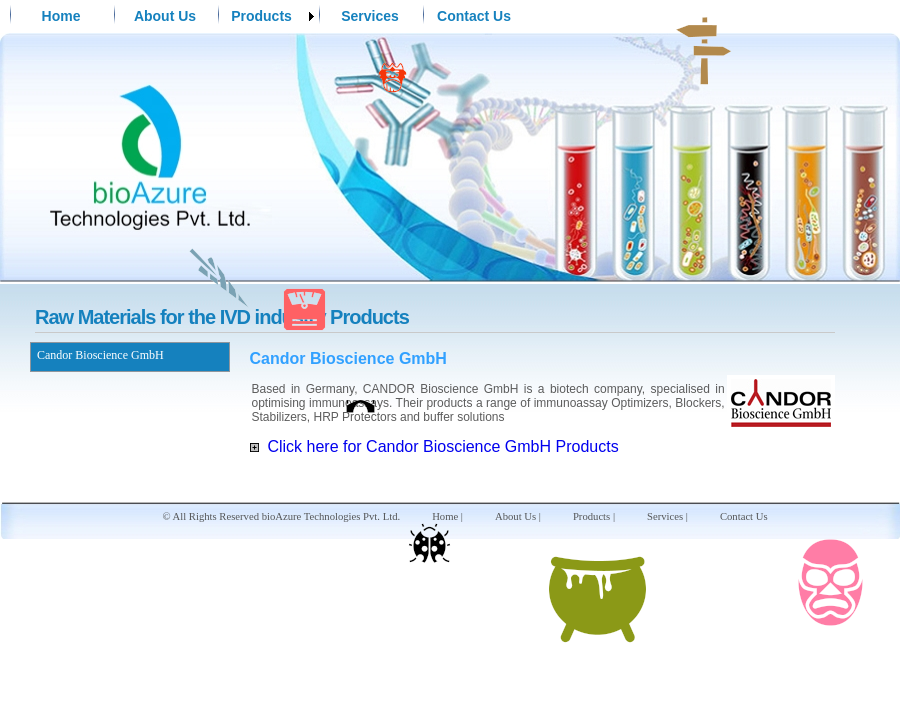  Describe the element at coordinates (219, 278) in the screenshot. I see `indicates a coiled nail or screw fastener item` at that location.